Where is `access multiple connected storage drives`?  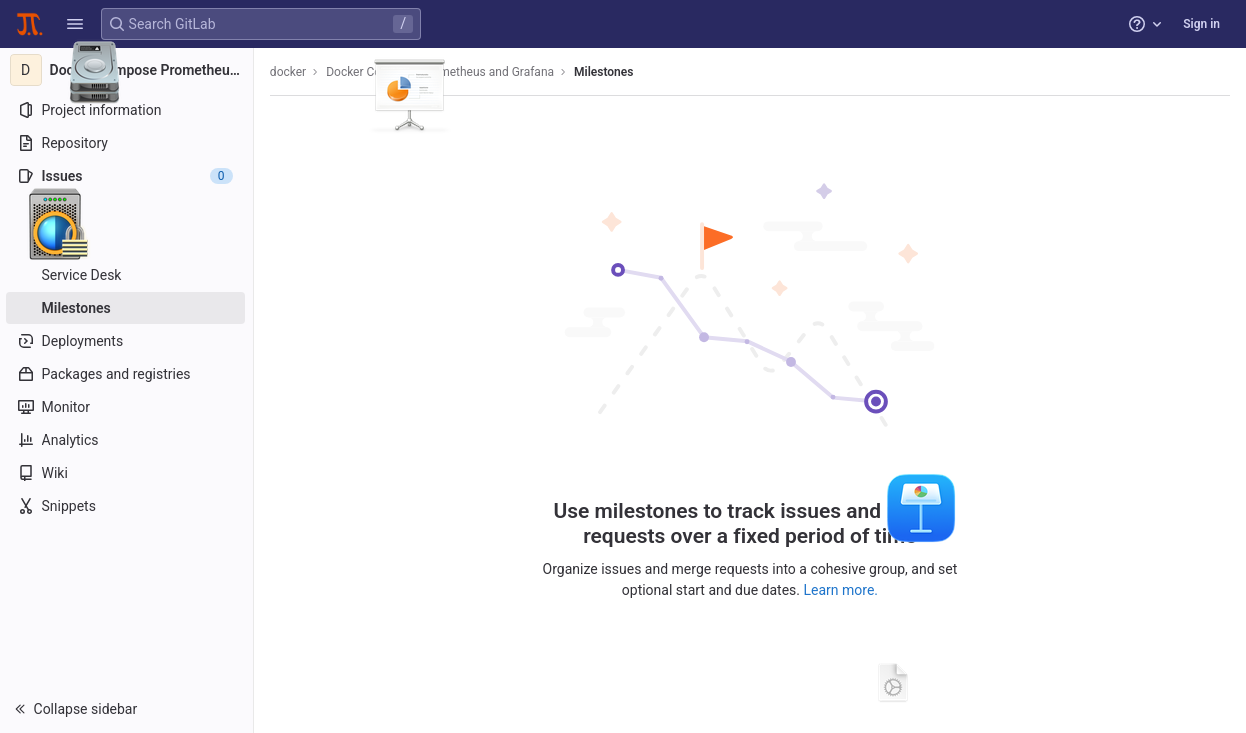 access multiple connected storage drives is located at coordinates (94, 72).